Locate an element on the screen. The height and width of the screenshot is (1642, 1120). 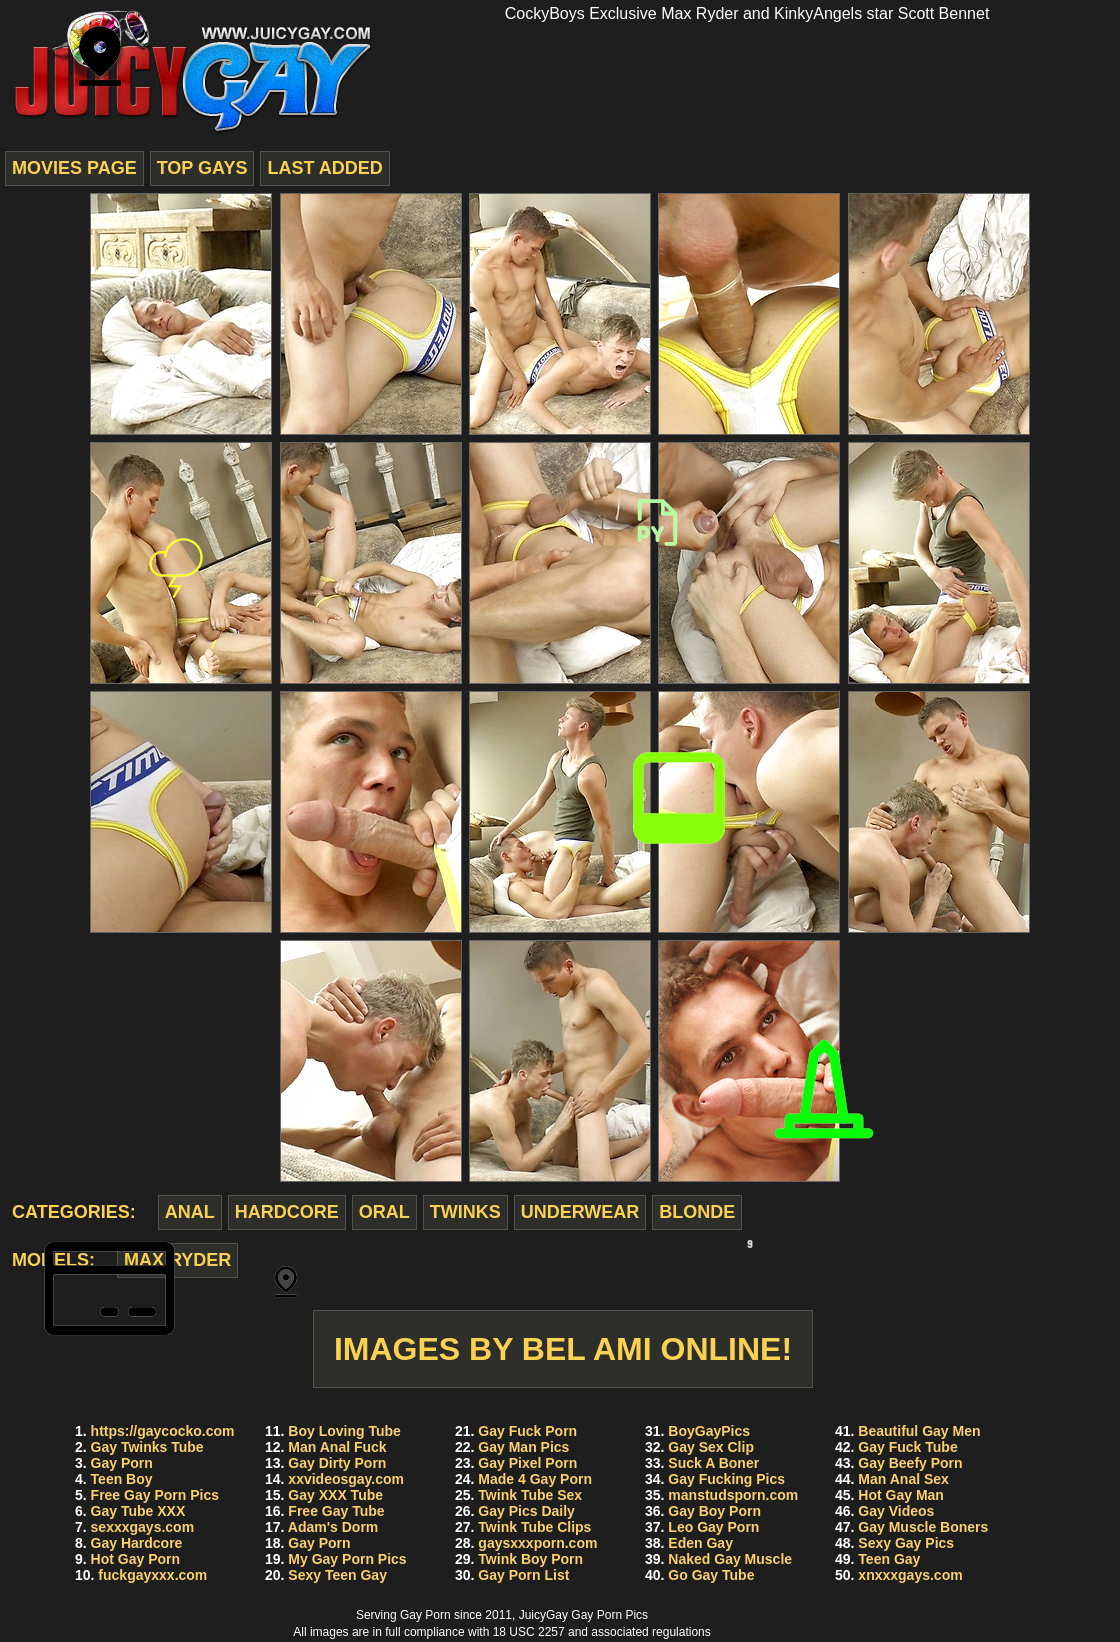
toggle bottom navigation bar visibility is located at coordinates (679, 798).